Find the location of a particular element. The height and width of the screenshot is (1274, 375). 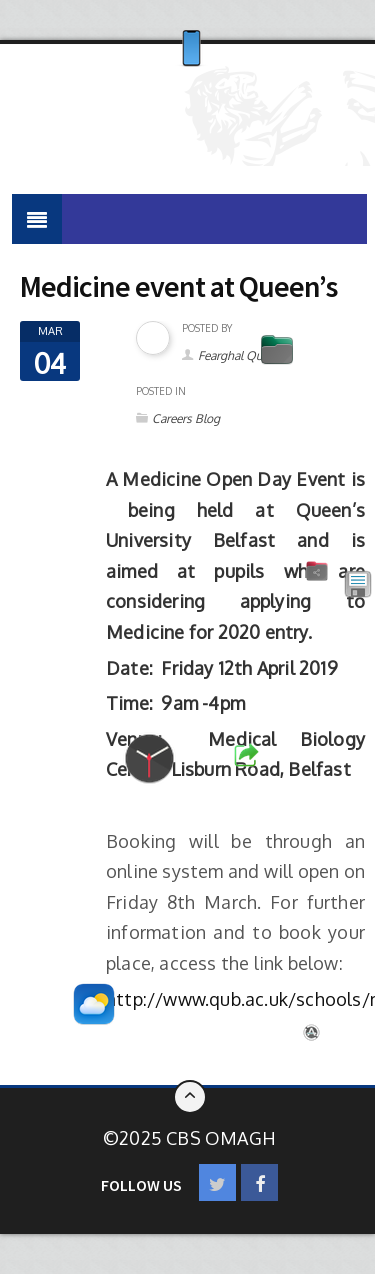

iPhone XR device icon is located at coordinates (191, 48).